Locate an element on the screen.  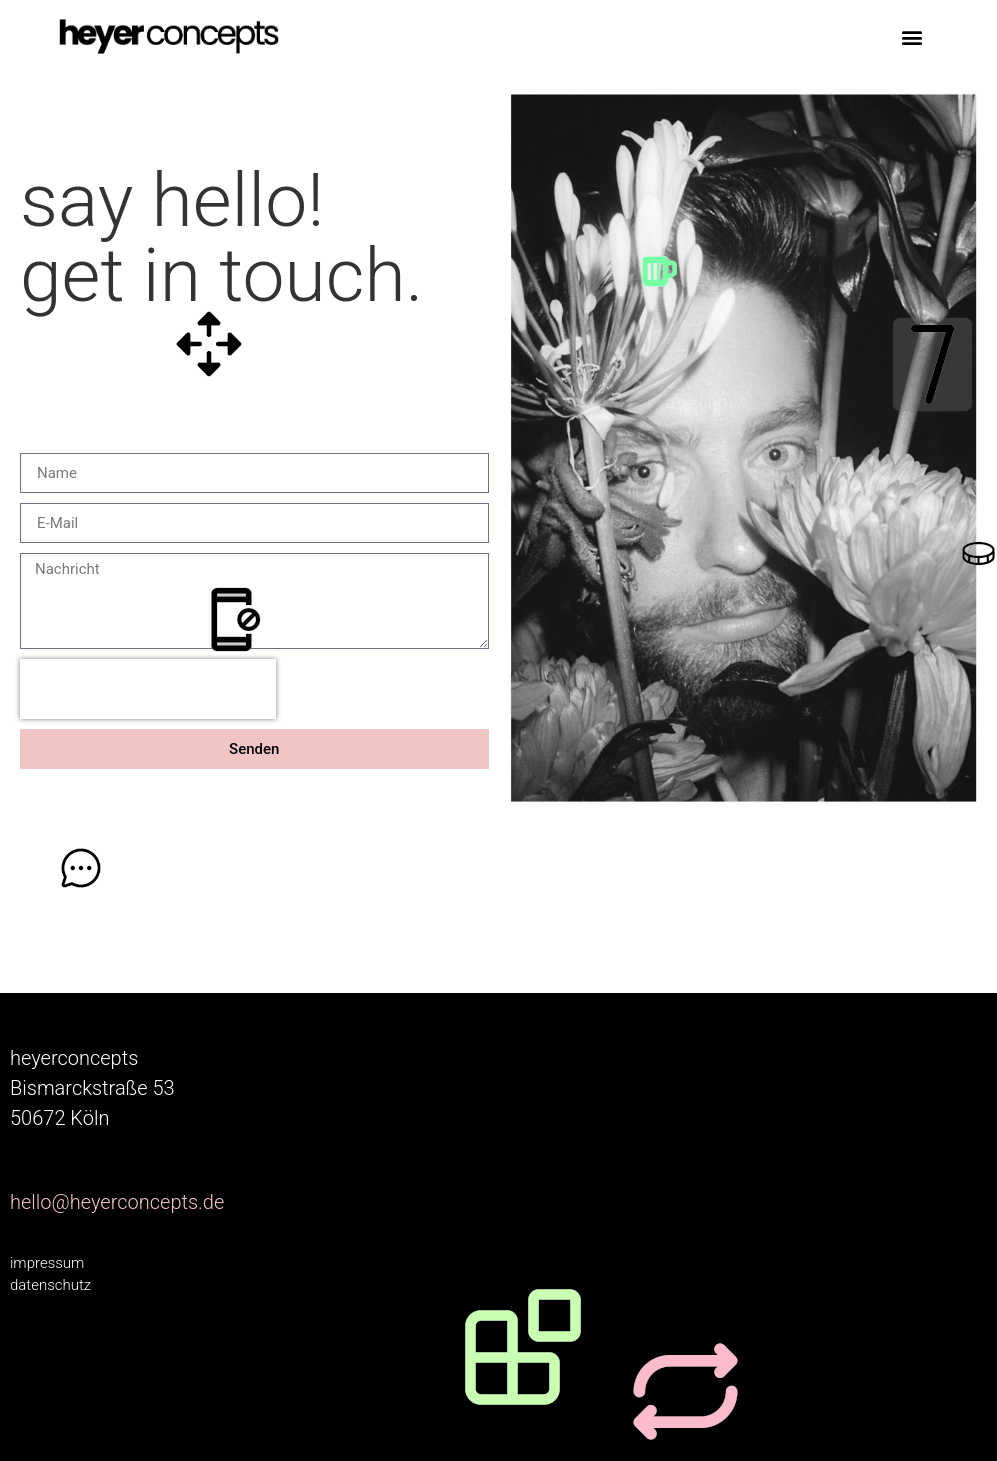
expand content to fullscreen is located at coordinates (209, 344).